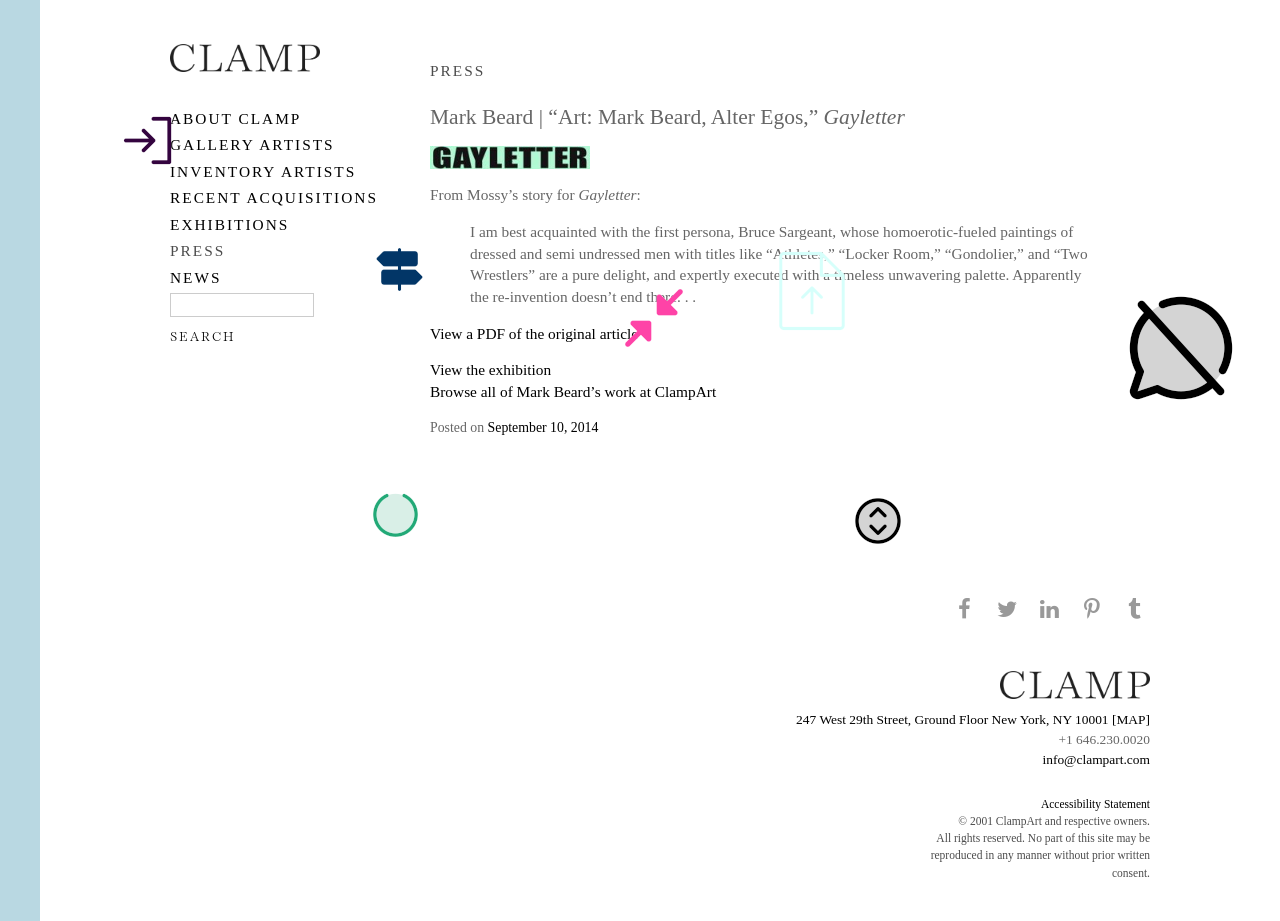 The width and height of the screenshot is (1280, 921). Describe the element at coordinates (654, 318) in the screenshot. I see `minimize or collapse content` at that location.